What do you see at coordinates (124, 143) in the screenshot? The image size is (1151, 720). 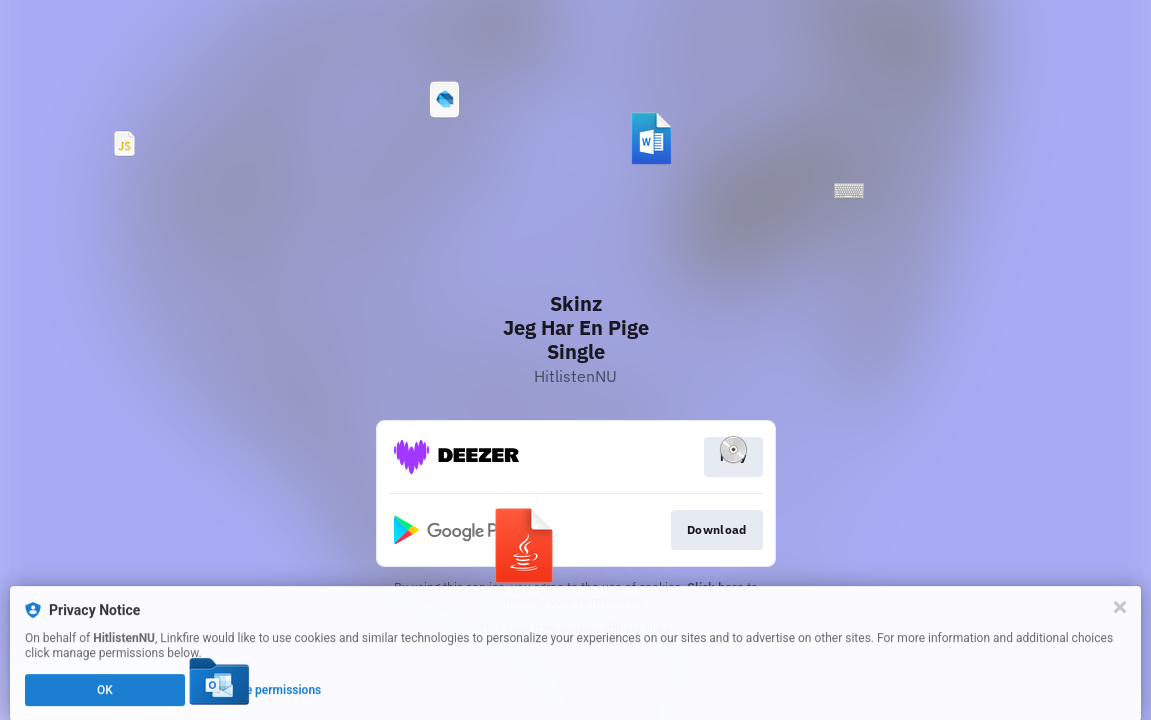 I see `a javascript file in your file system` at bounding box center [124, 143].